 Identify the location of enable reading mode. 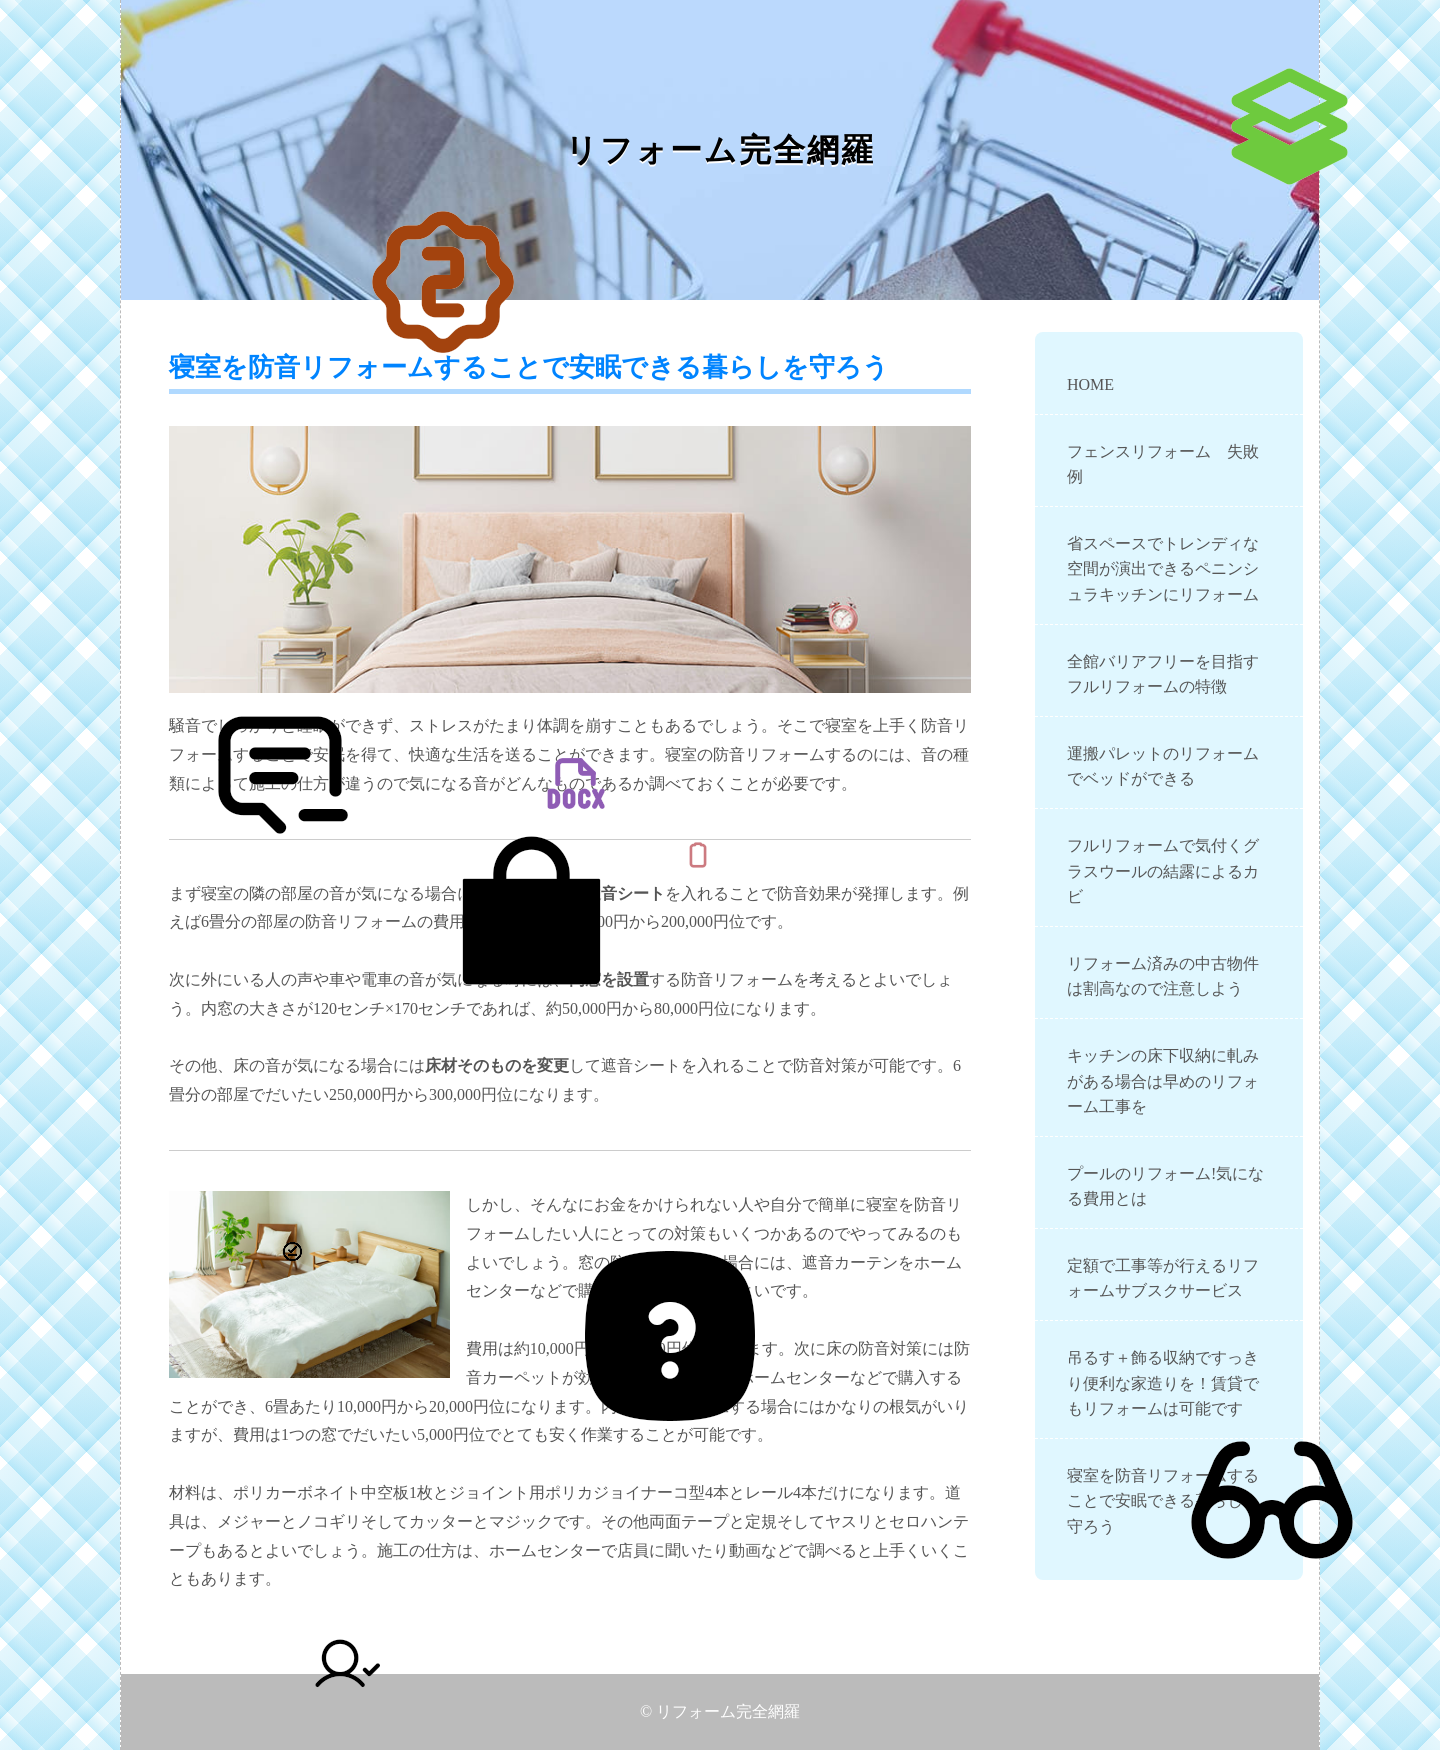
(1272, 1500).